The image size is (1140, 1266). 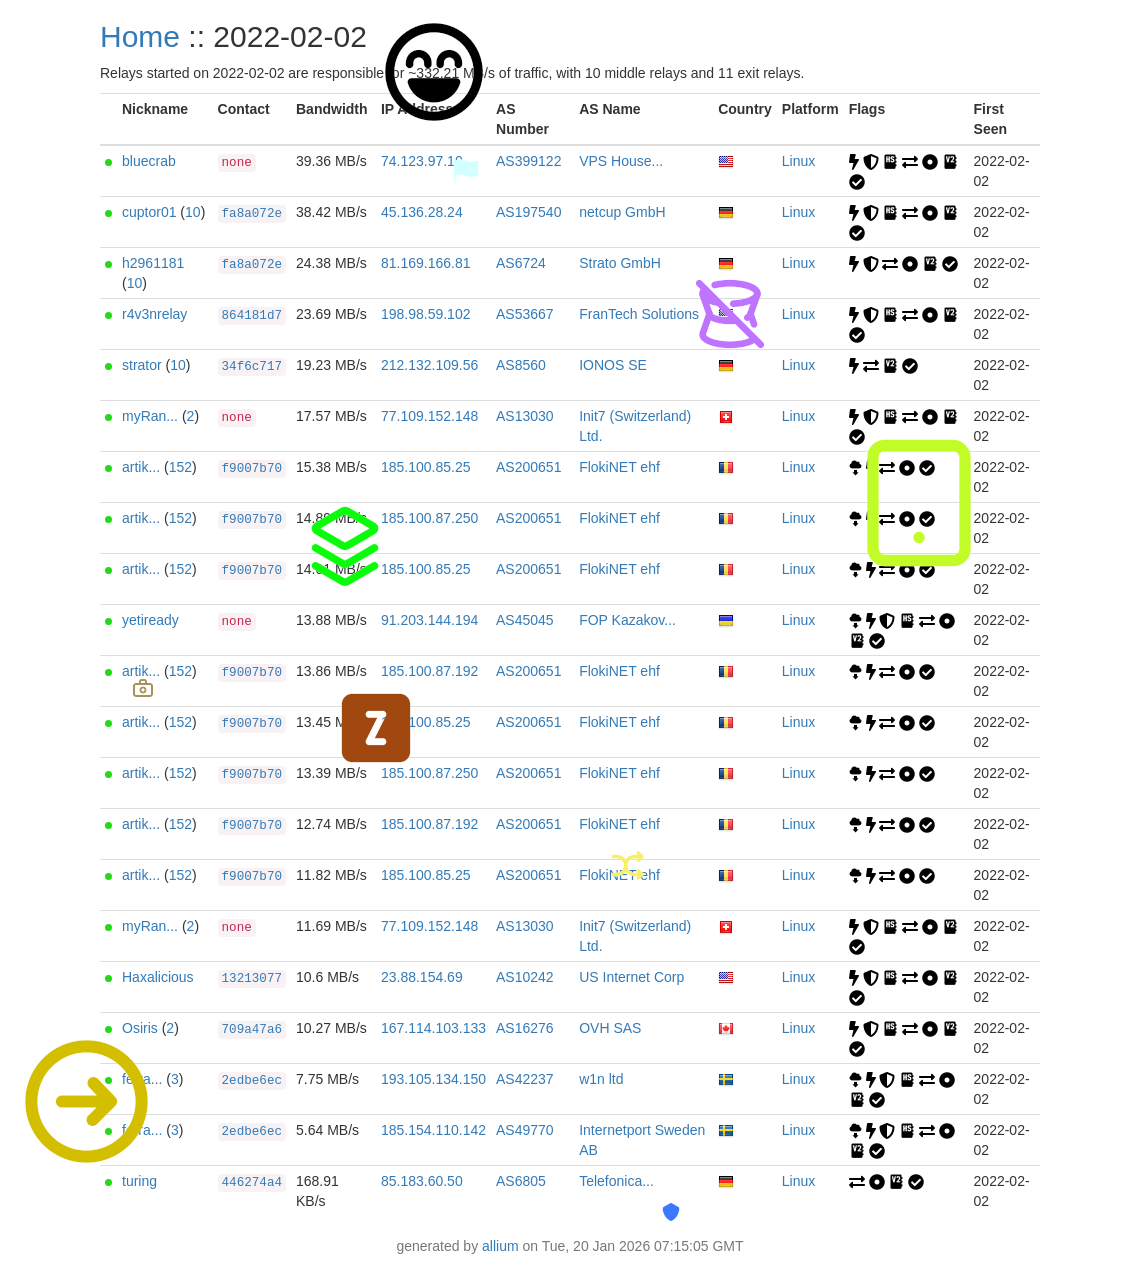 What do you see at coordinates (376, 728) in the screenshot?
I see `represents the letter Z in a keyboard or text input` at bounding box center [376, 728].